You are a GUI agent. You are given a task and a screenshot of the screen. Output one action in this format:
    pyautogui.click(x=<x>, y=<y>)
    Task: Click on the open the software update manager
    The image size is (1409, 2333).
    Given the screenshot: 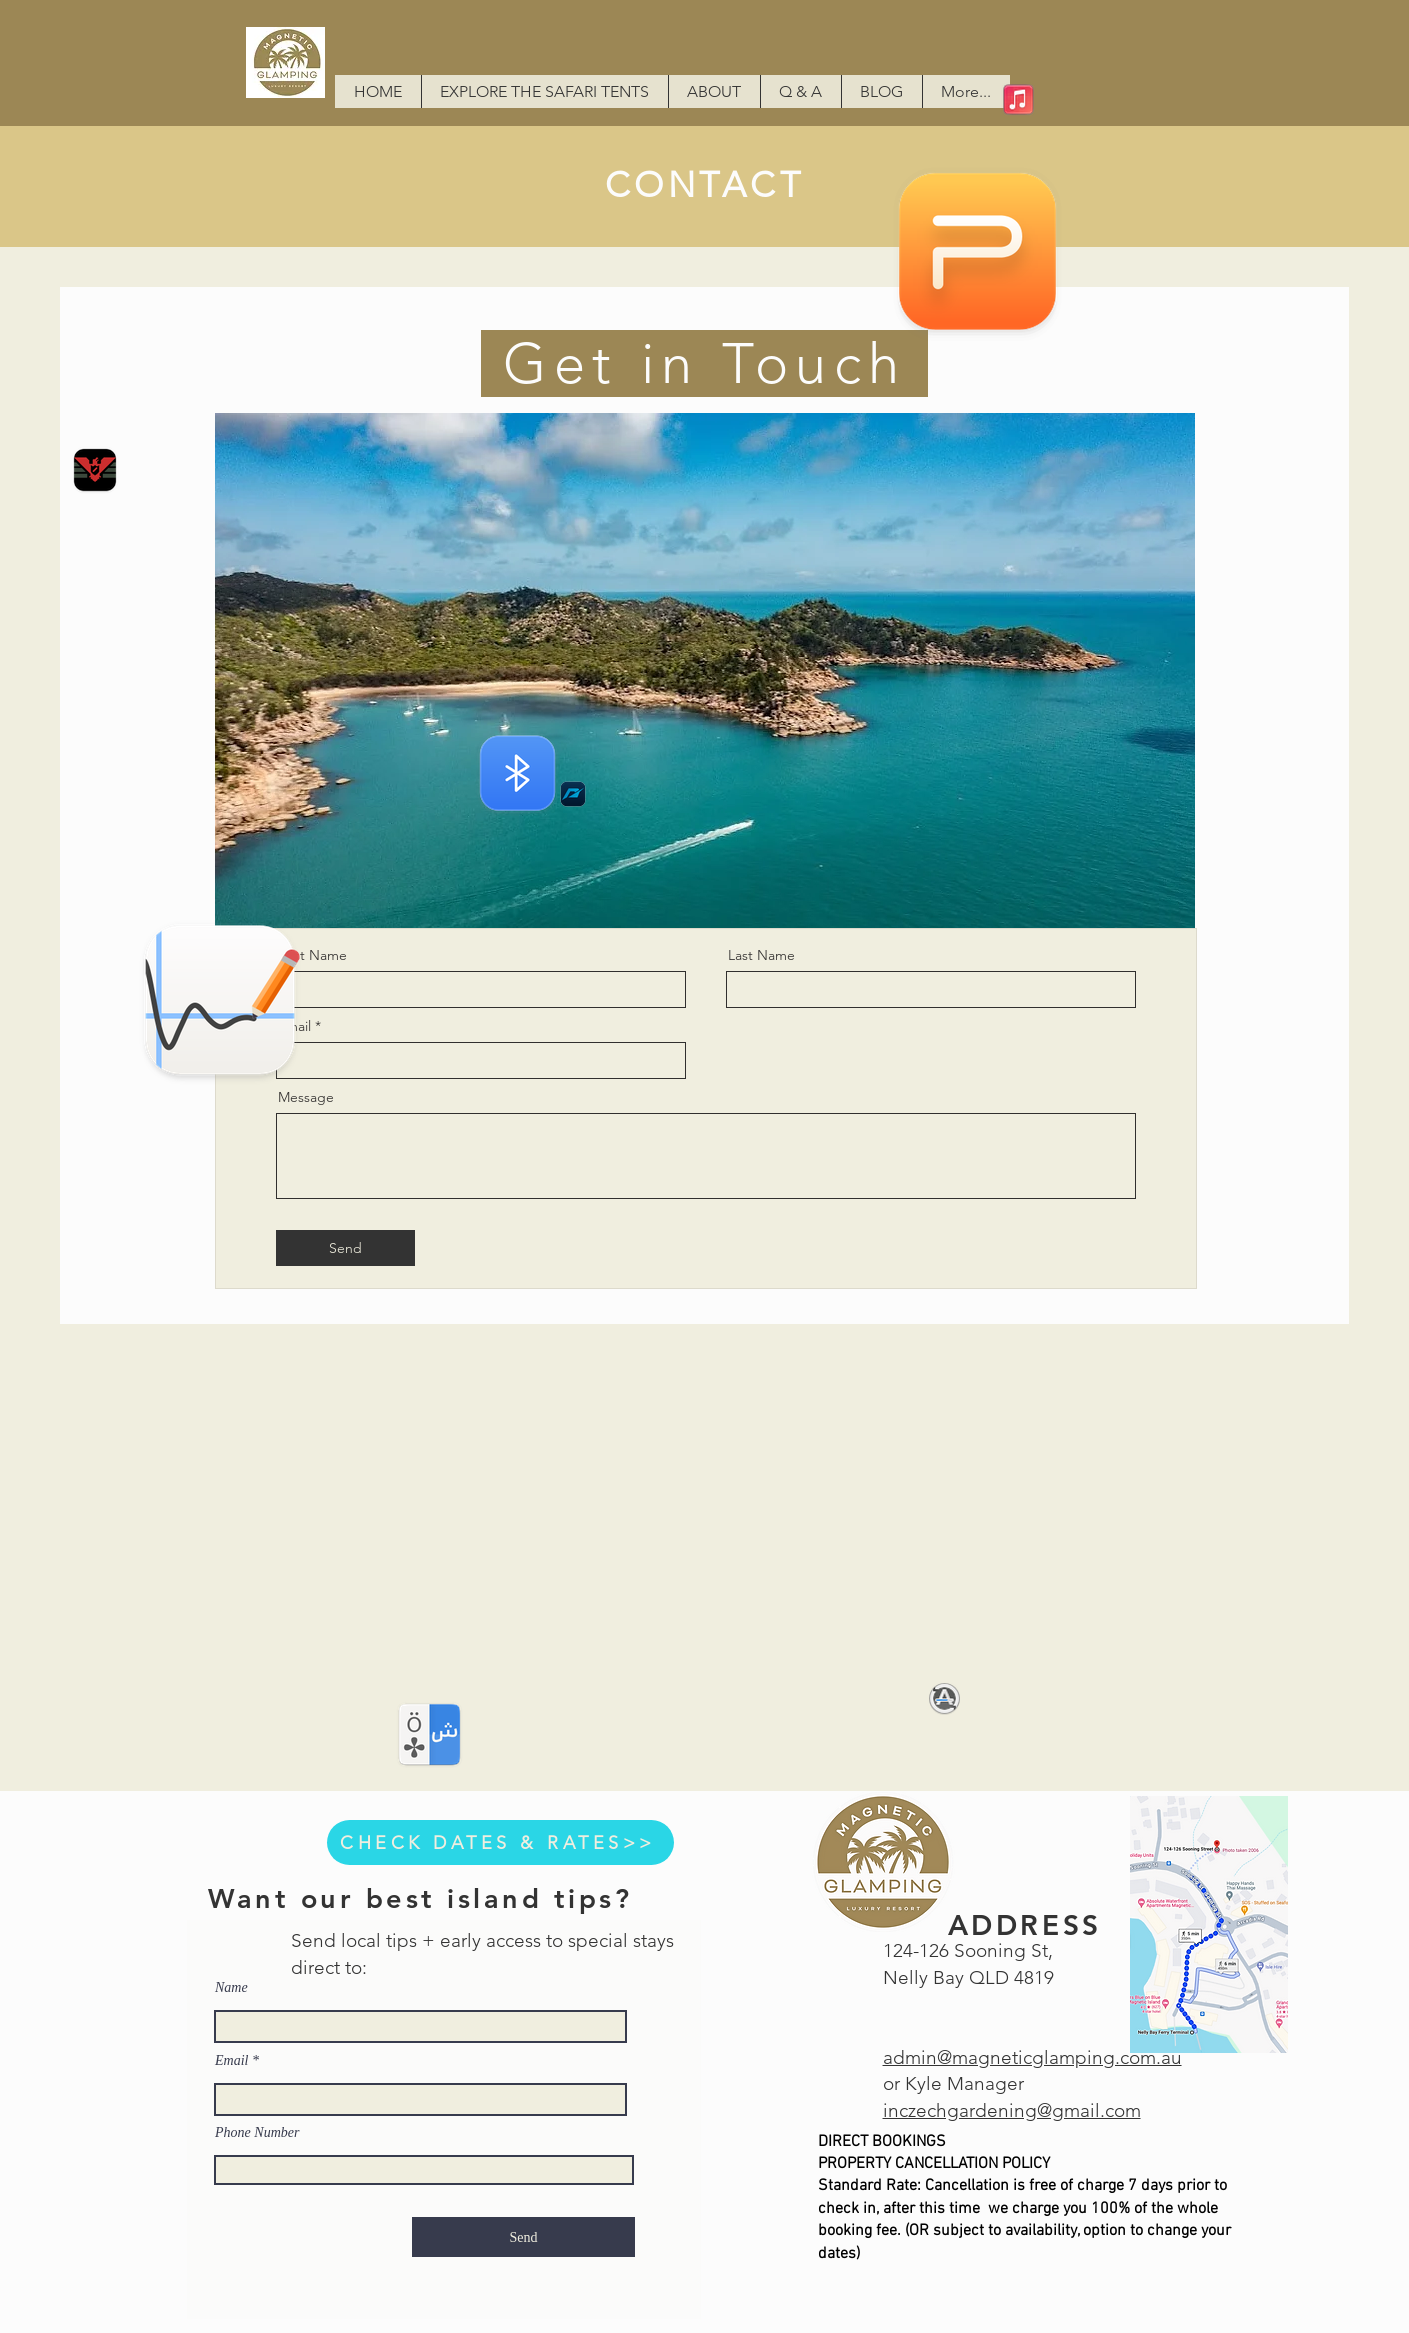 What is the action you would take?
    pyautogui.click(x=944, y=1698)
    